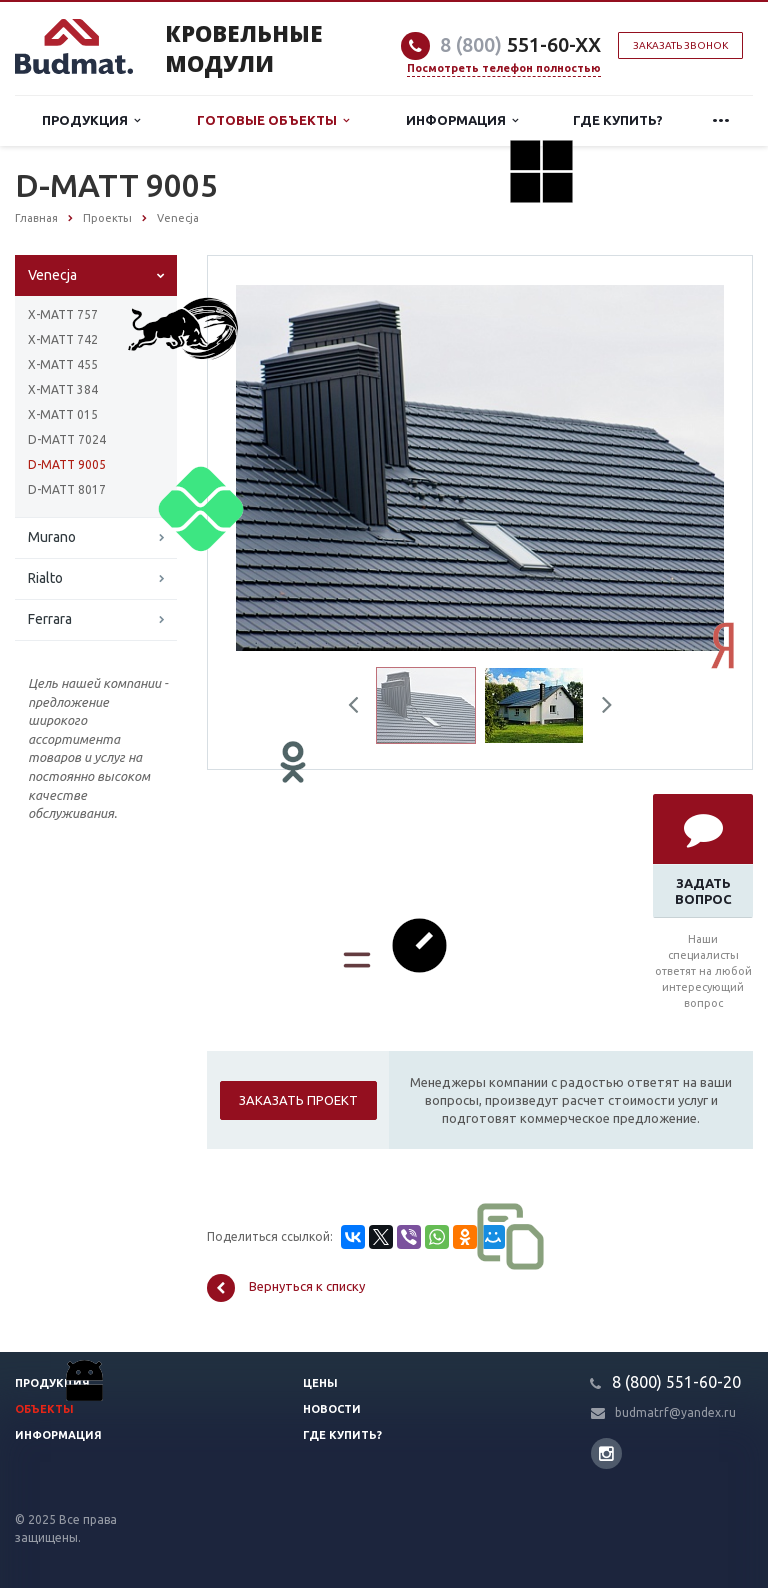 The height and width of the screenshot is (1588, 768). I want to click on open odnoklassniki social network, so click(293, 762).